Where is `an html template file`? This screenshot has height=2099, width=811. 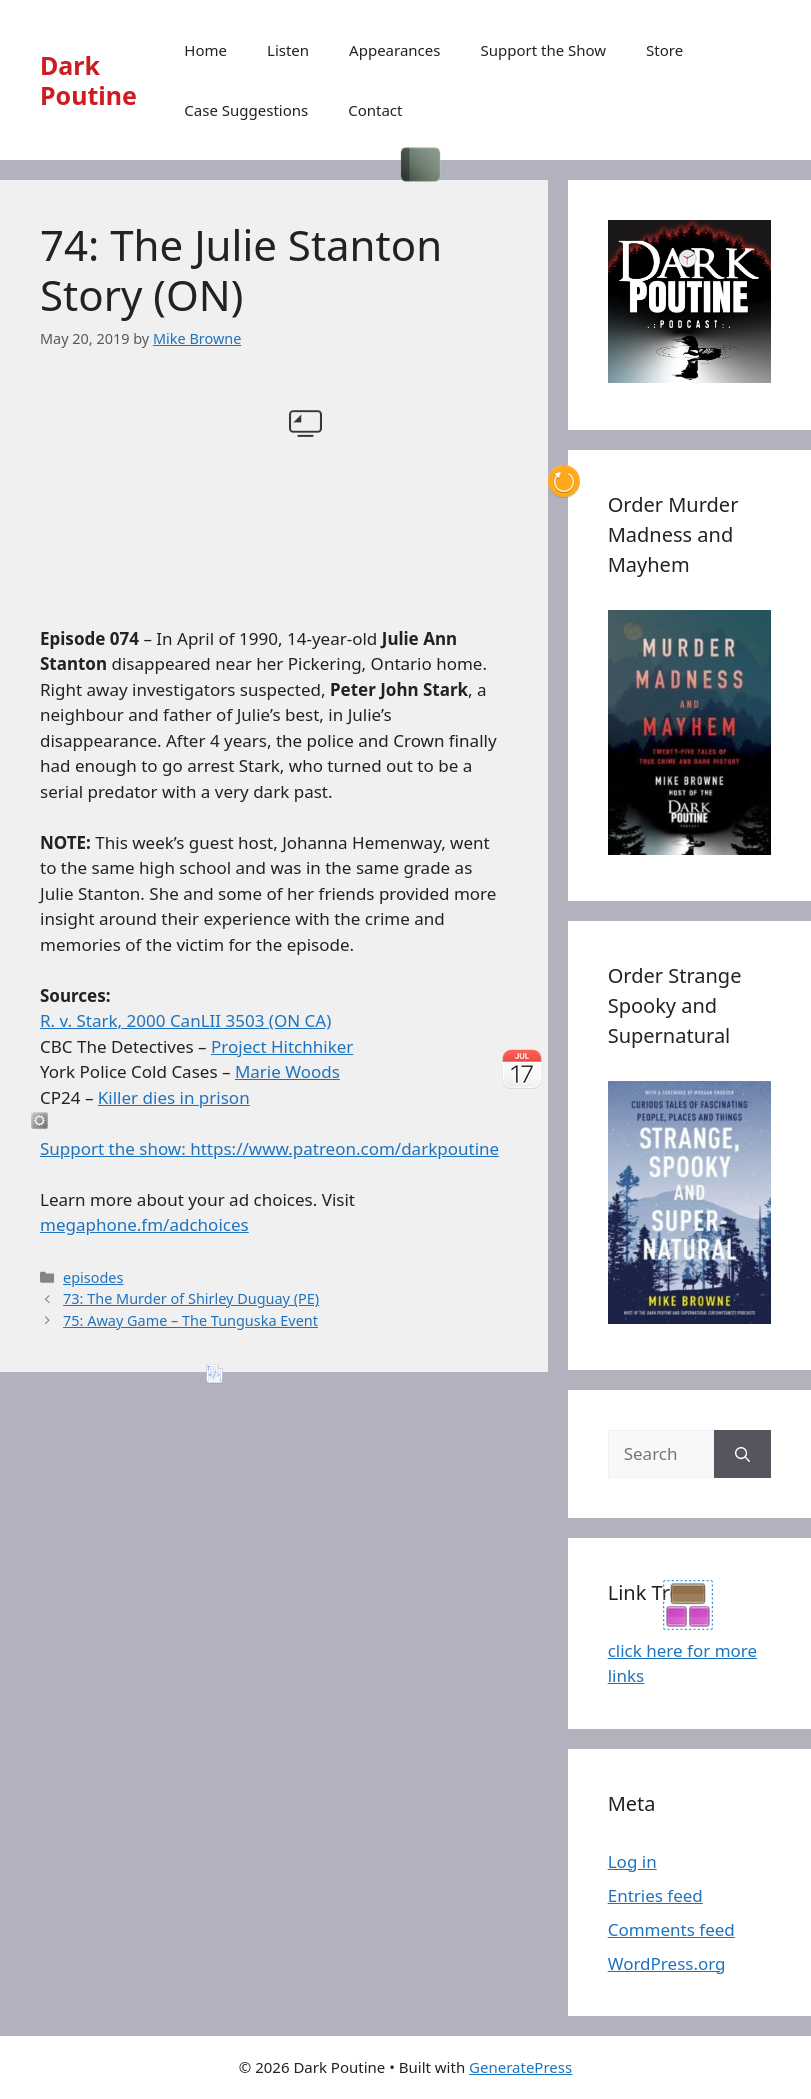 an html template file is located at coordinates (214, 1373).